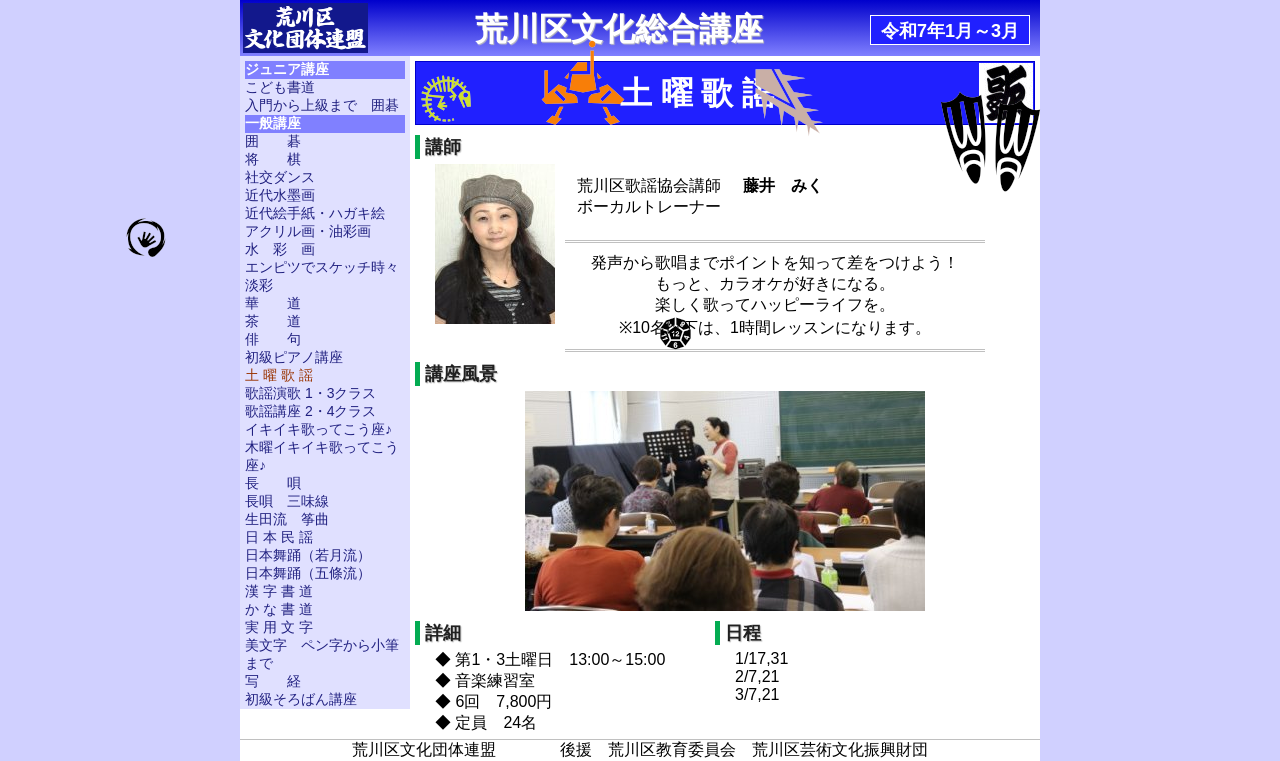 This screenshot has width=1280, height=761. I want to click on roll a 12-sided die, so click(675, 333).